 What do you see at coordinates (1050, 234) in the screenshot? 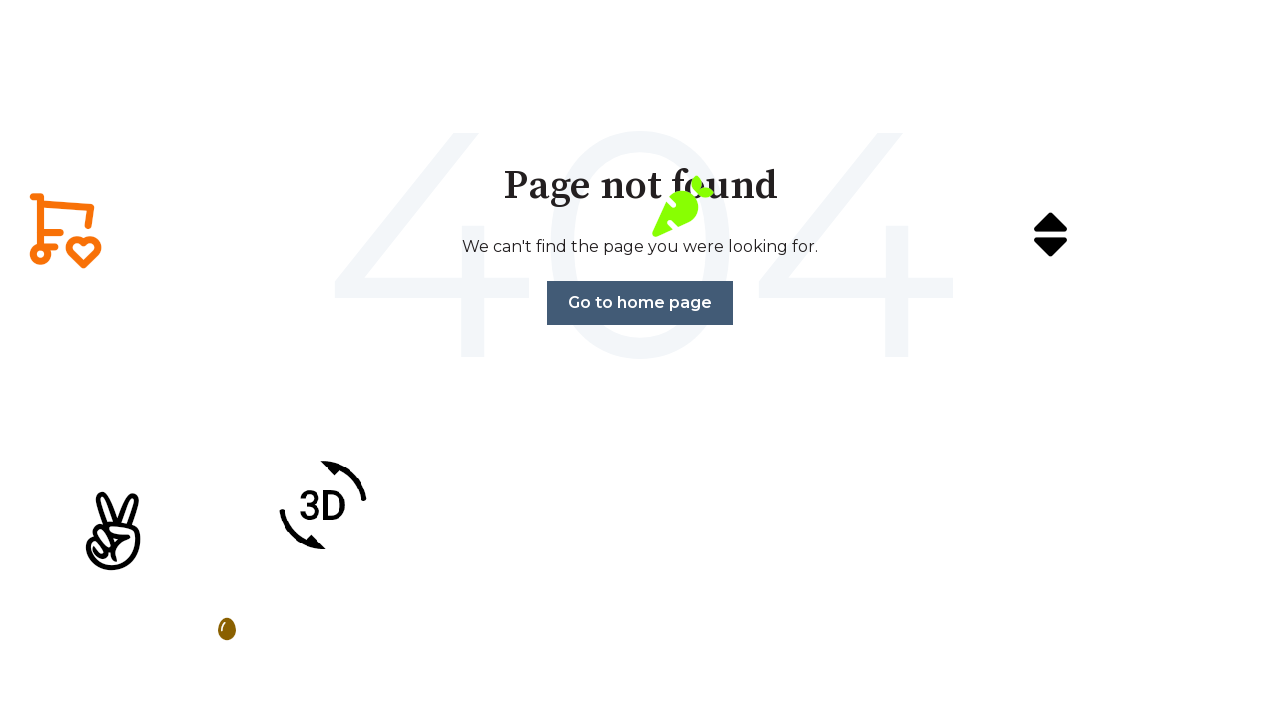
I see `sort items in a list` at bounding box center [1050, 234].